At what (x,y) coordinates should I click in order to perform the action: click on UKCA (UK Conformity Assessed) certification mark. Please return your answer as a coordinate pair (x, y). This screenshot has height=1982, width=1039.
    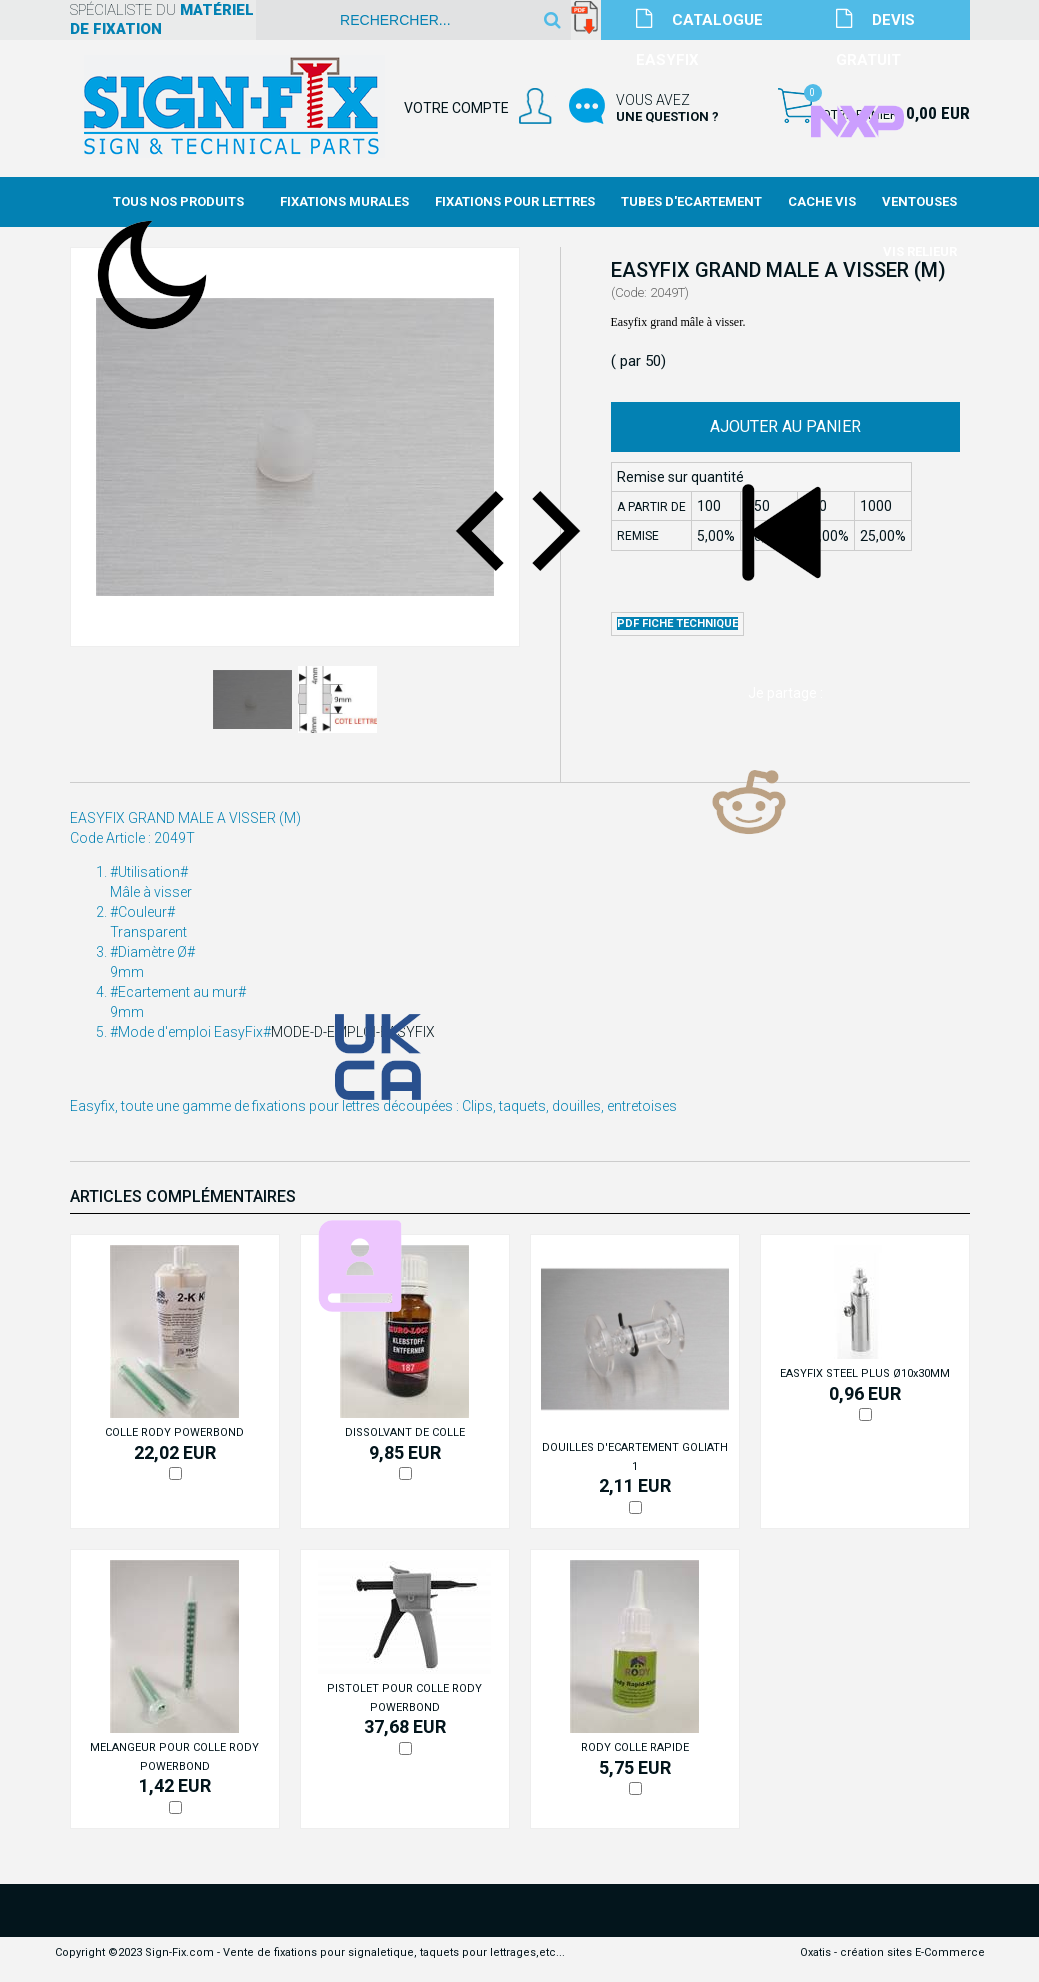
    Looking at the image, I should click on (378, 1057).